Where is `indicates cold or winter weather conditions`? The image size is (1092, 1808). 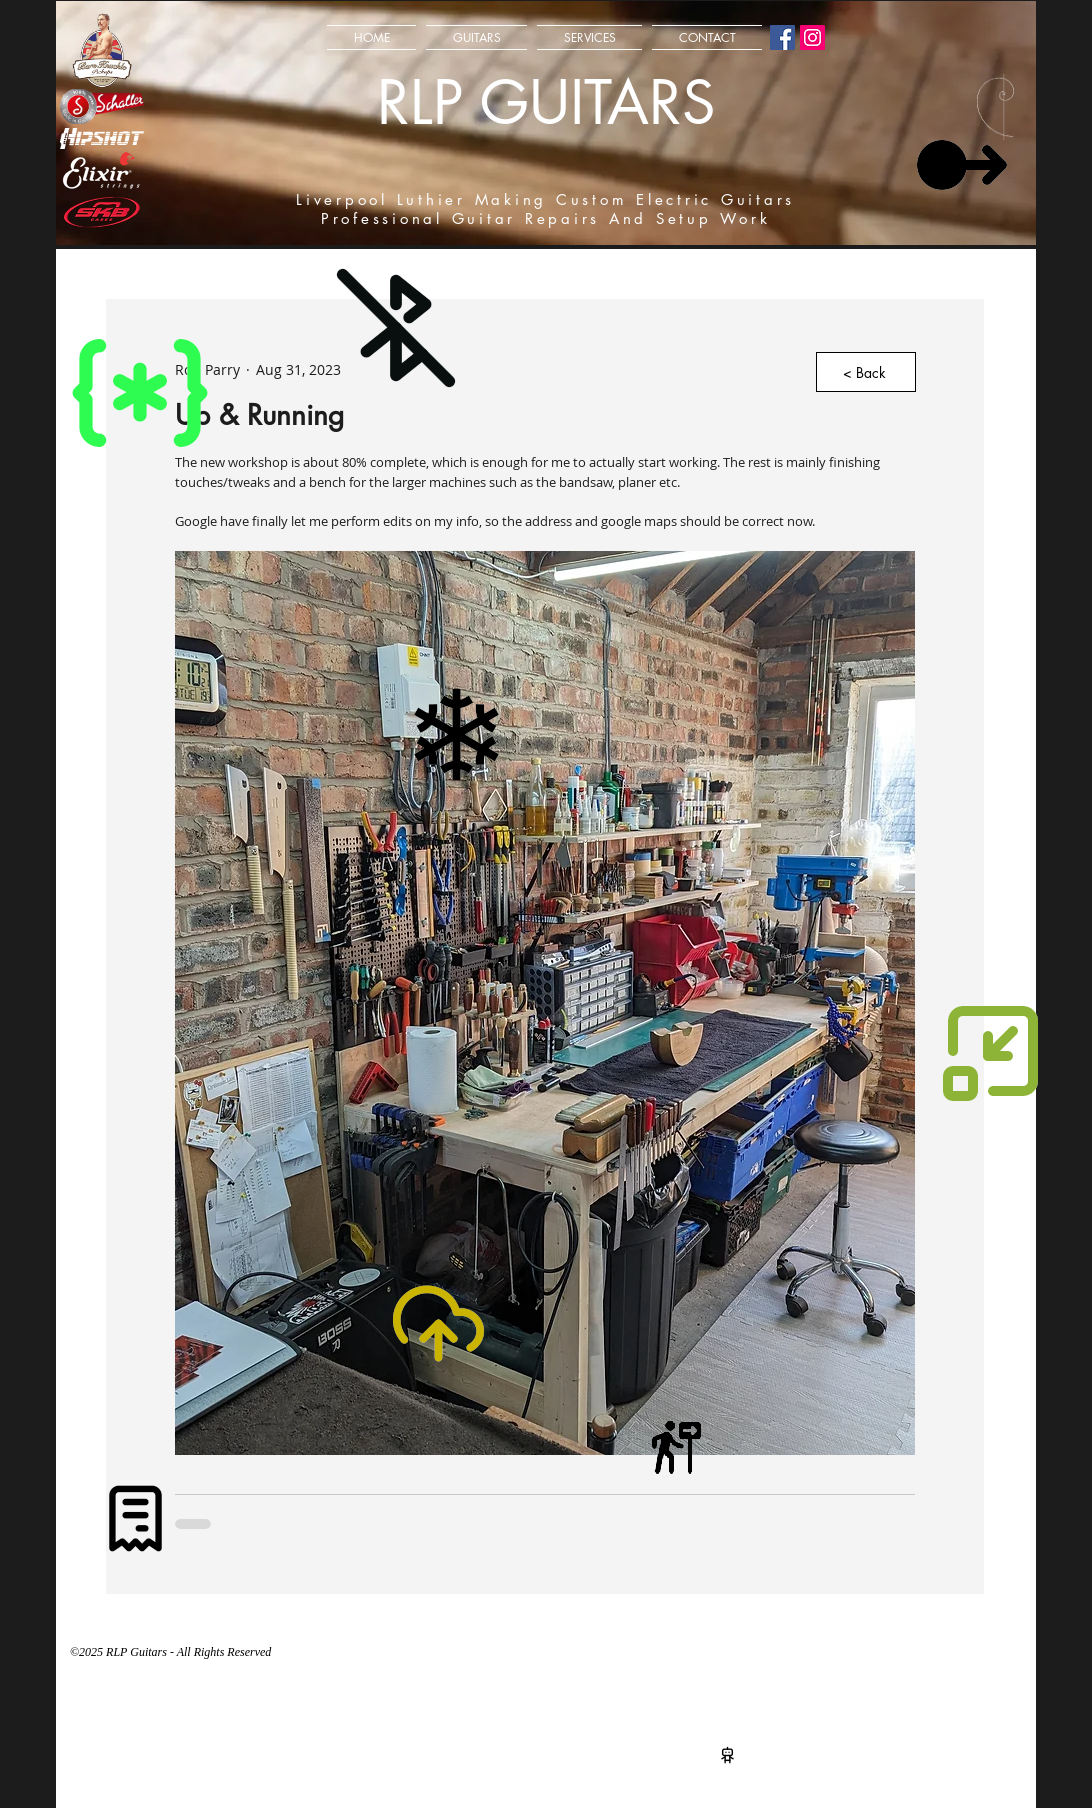 indicates cold or winter weather conditions is located at coordinates (456, 734).